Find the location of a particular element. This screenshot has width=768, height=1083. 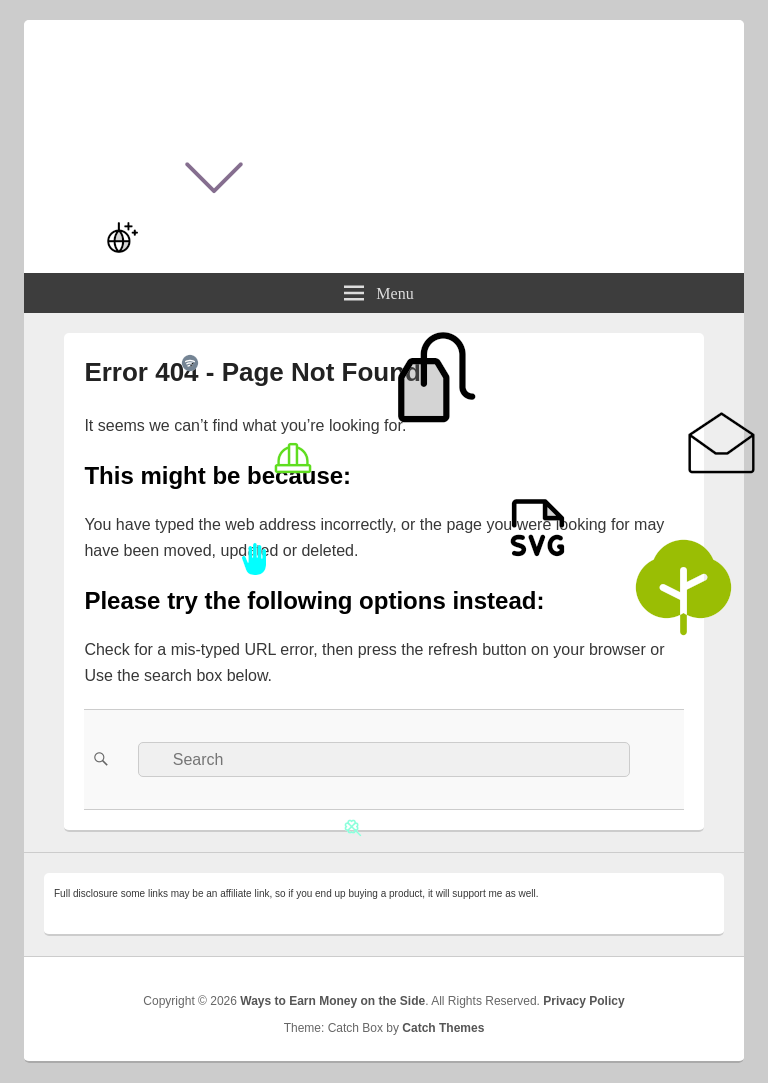

view parks or nature areas on a map is located at coordinates (683, 587).